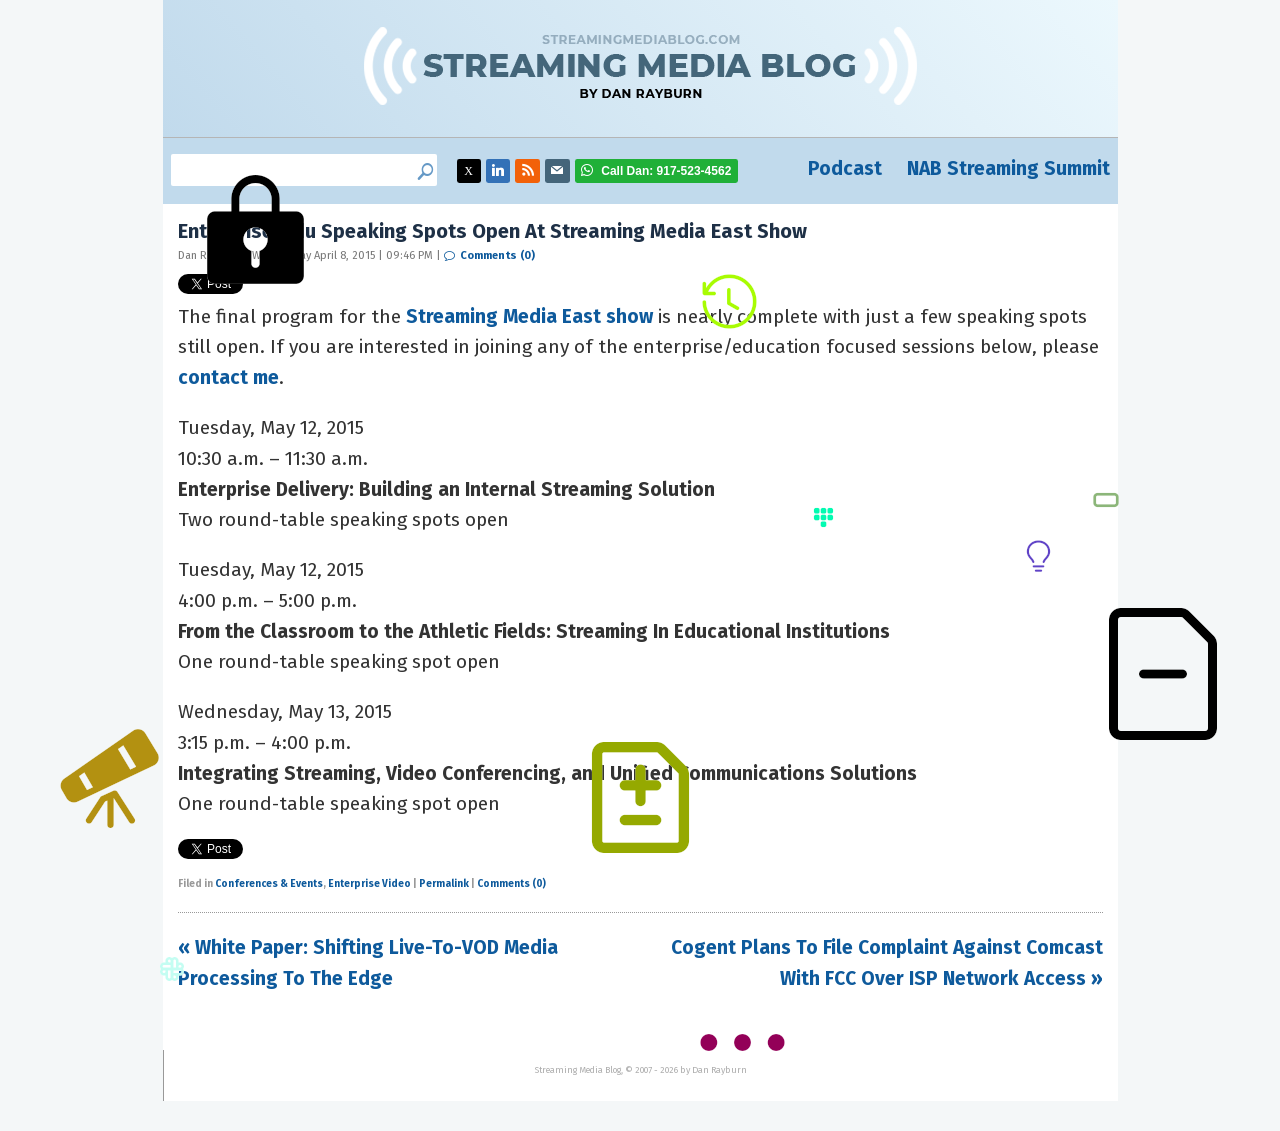  What do you see at coordinates (1163, 674) in the screenshot?
I see `indicates a file has been removed or deleted` at bounding box center [1163, 674].